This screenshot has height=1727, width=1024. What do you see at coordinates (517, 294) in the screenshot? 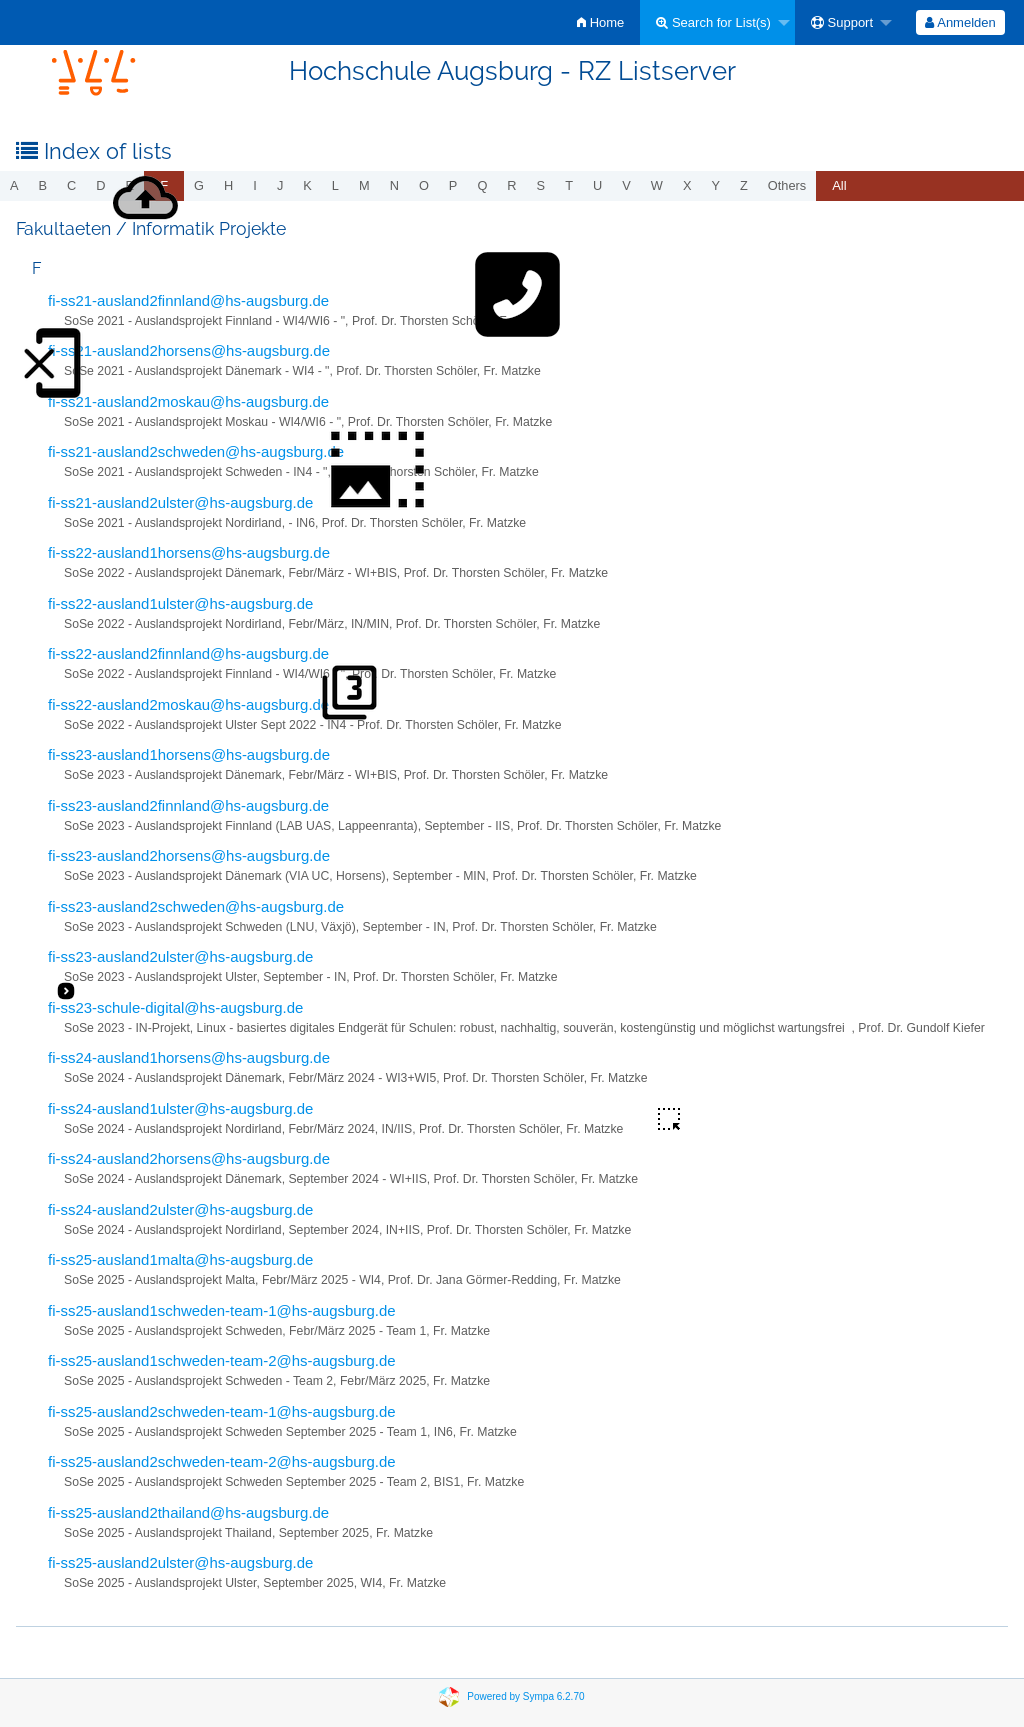
I see `tap to make a phone call` at bounding box center [517, 294].